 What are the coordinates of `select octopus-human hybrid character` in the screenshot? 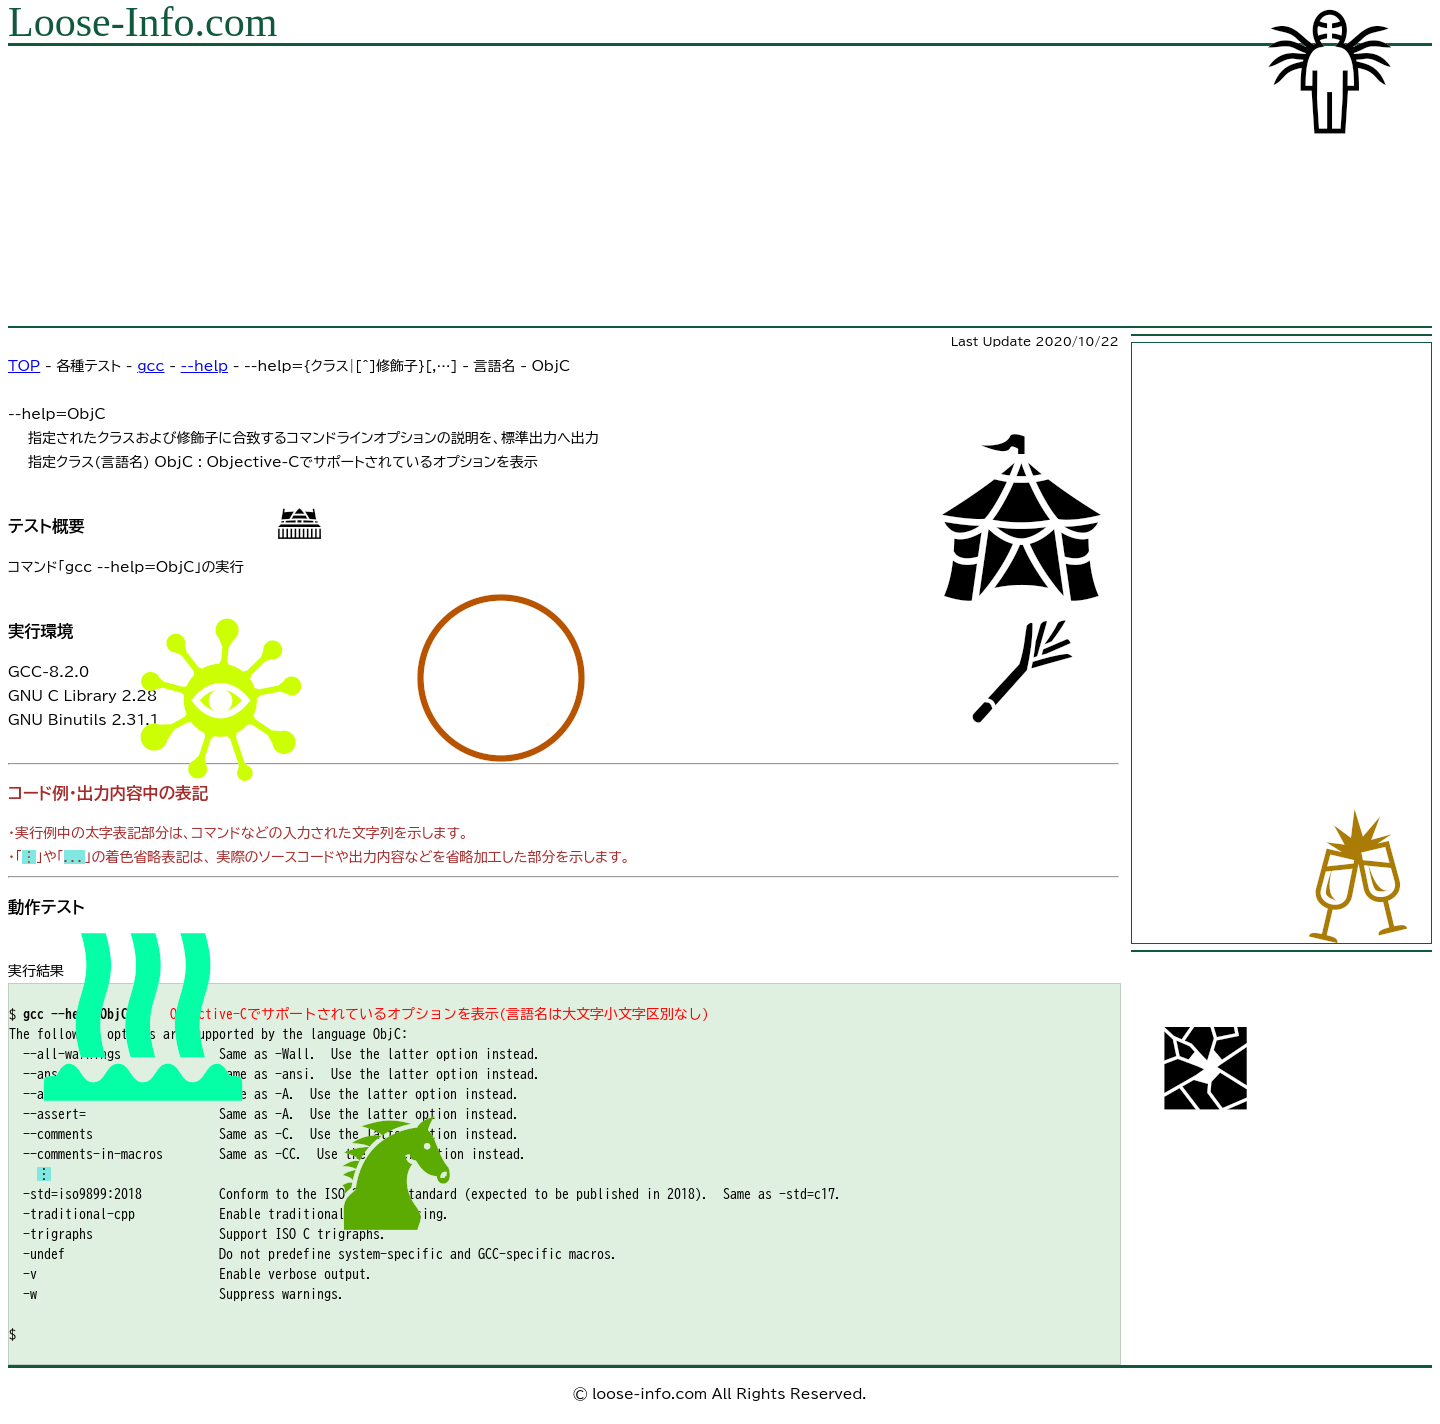 It's located at (1329, 71).